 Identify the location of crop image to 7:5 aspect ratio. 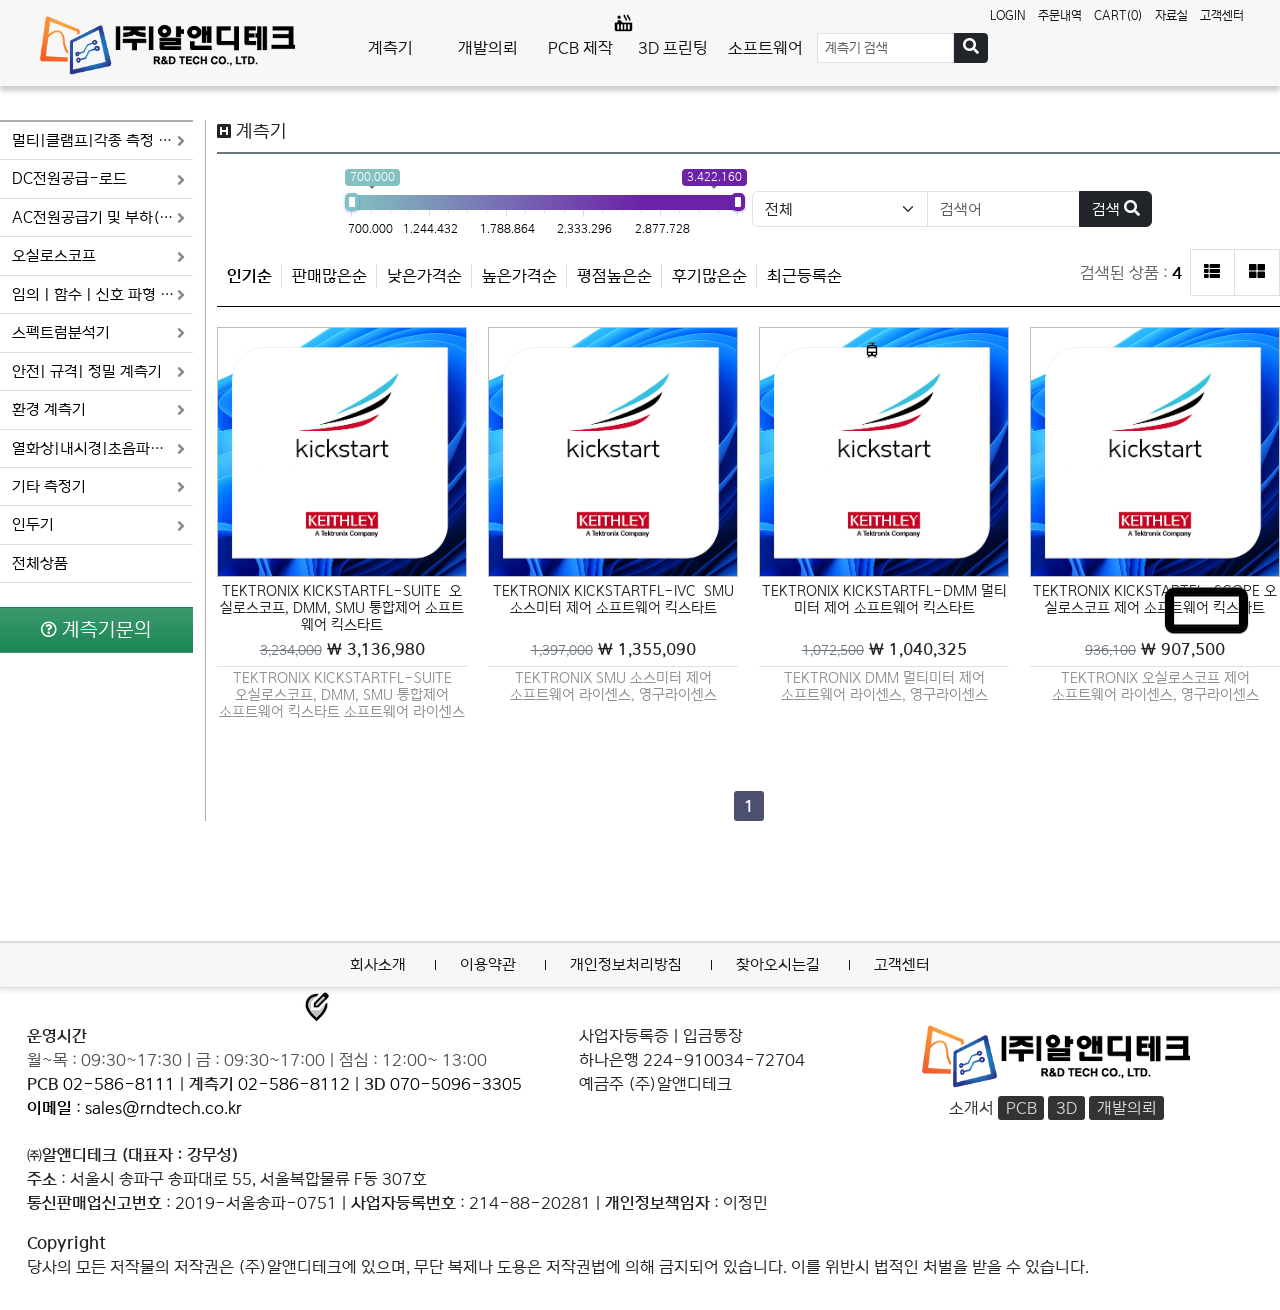
(1206, 610).